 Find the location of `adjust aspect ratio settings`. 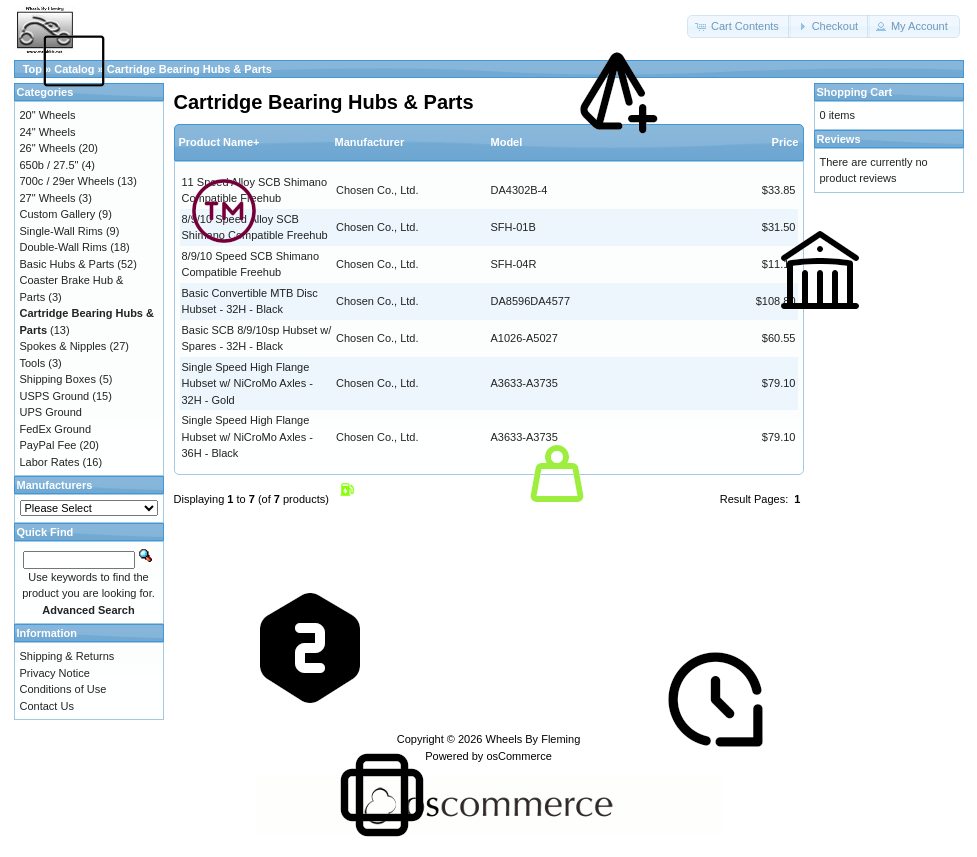

adjust aspect ratio settings is located at coordinates (382, 795).